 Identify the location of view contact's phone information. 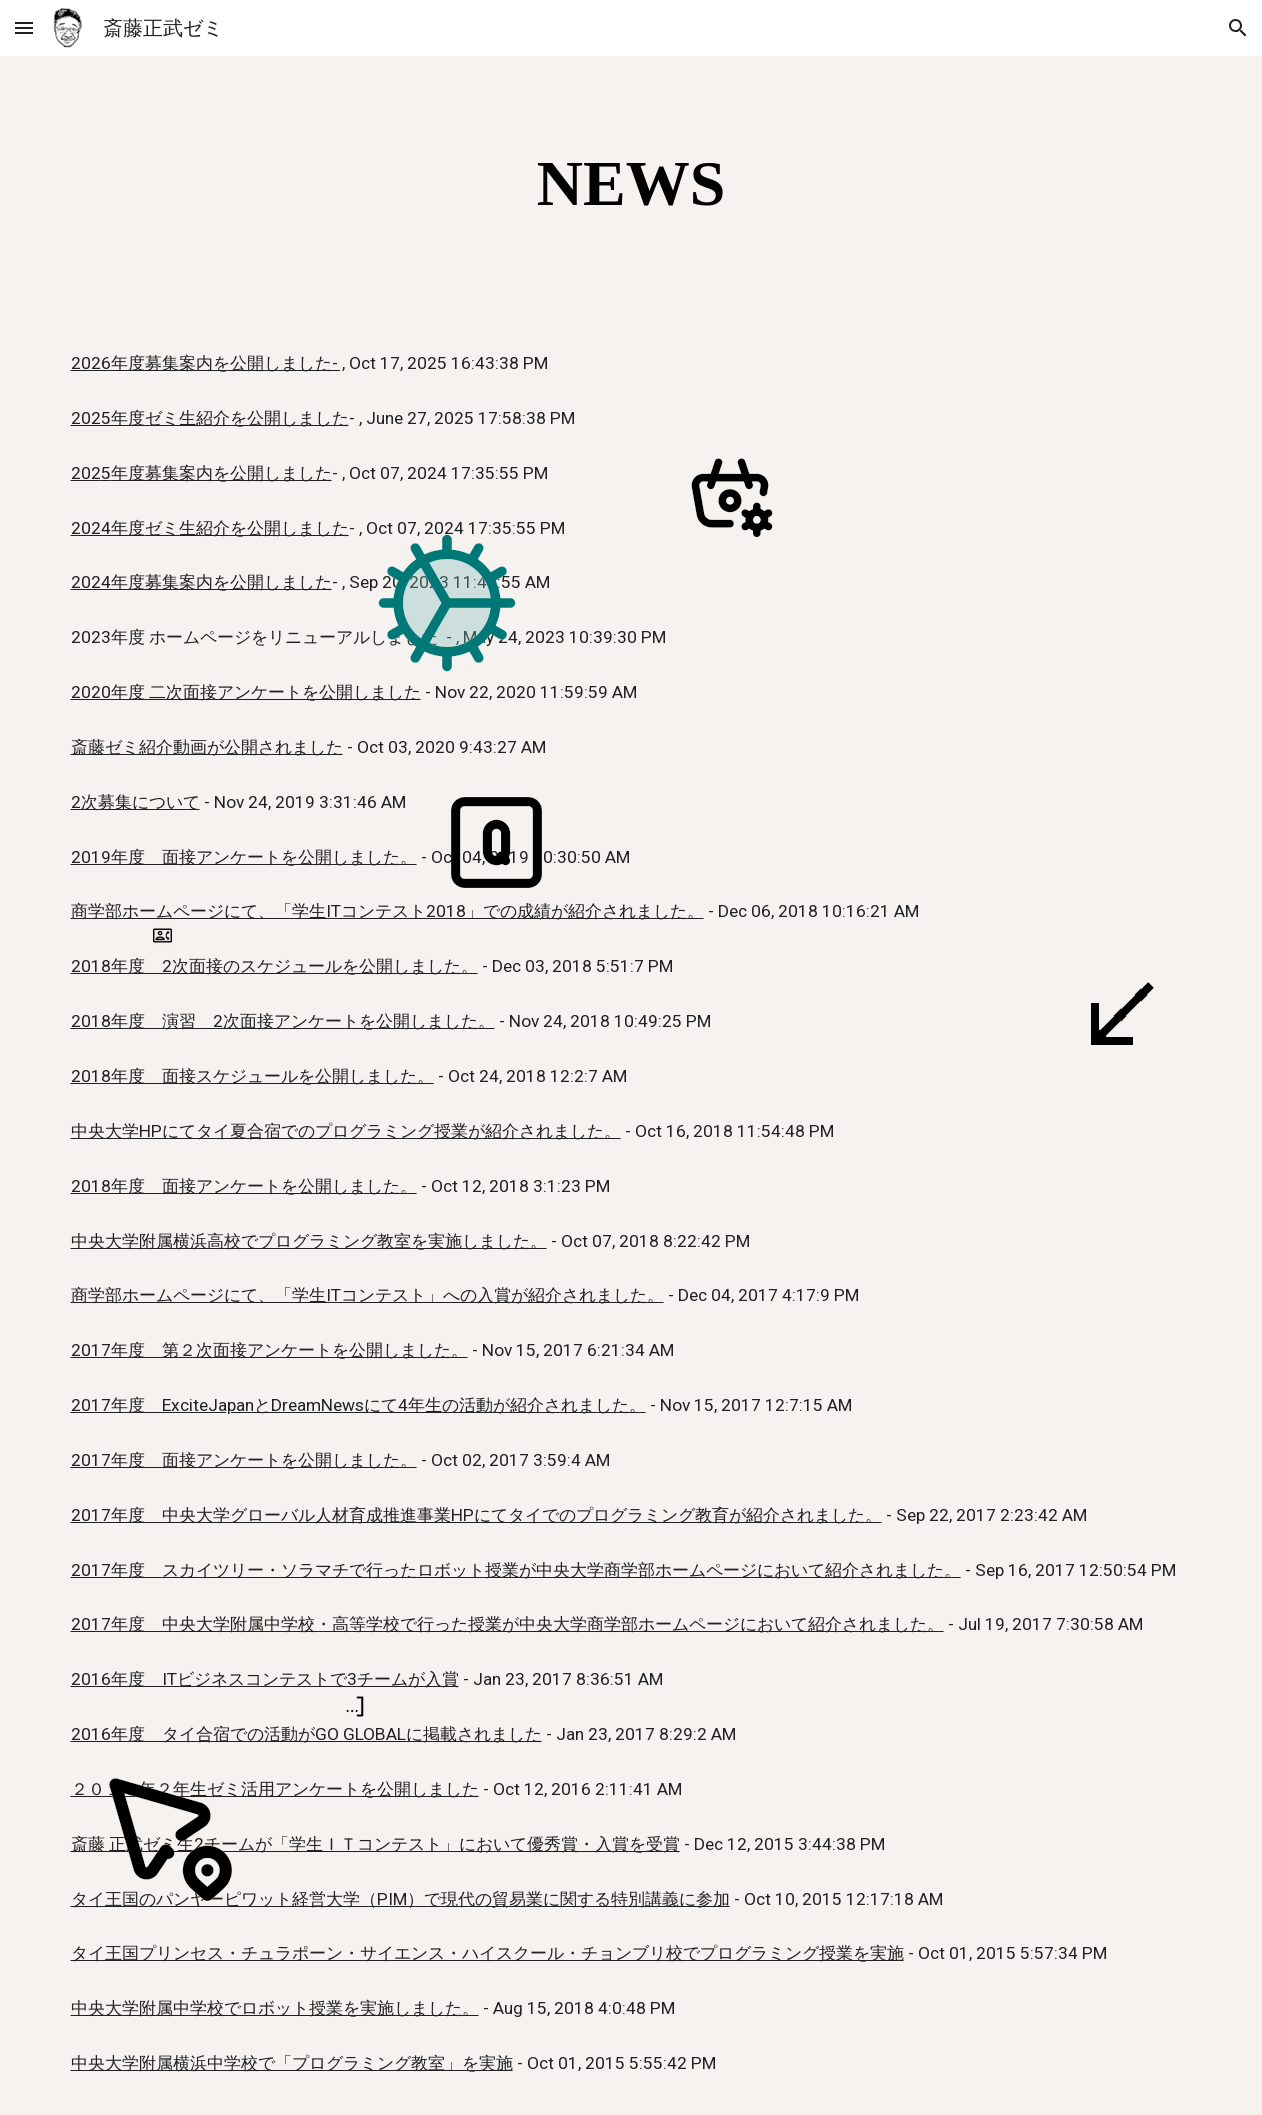
(162, 935).